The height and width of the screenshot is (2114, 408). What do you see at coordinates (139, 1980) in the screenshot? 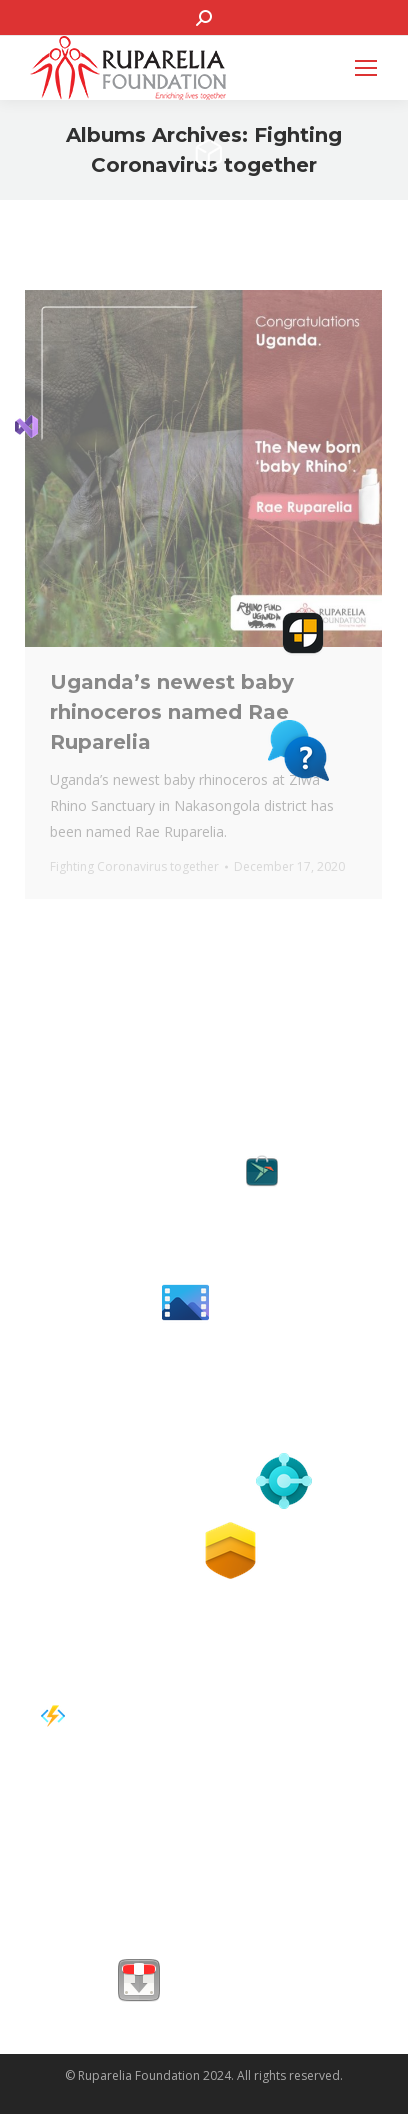
I see `open transmission bittorrent client` at bounding box center [139, 1980].